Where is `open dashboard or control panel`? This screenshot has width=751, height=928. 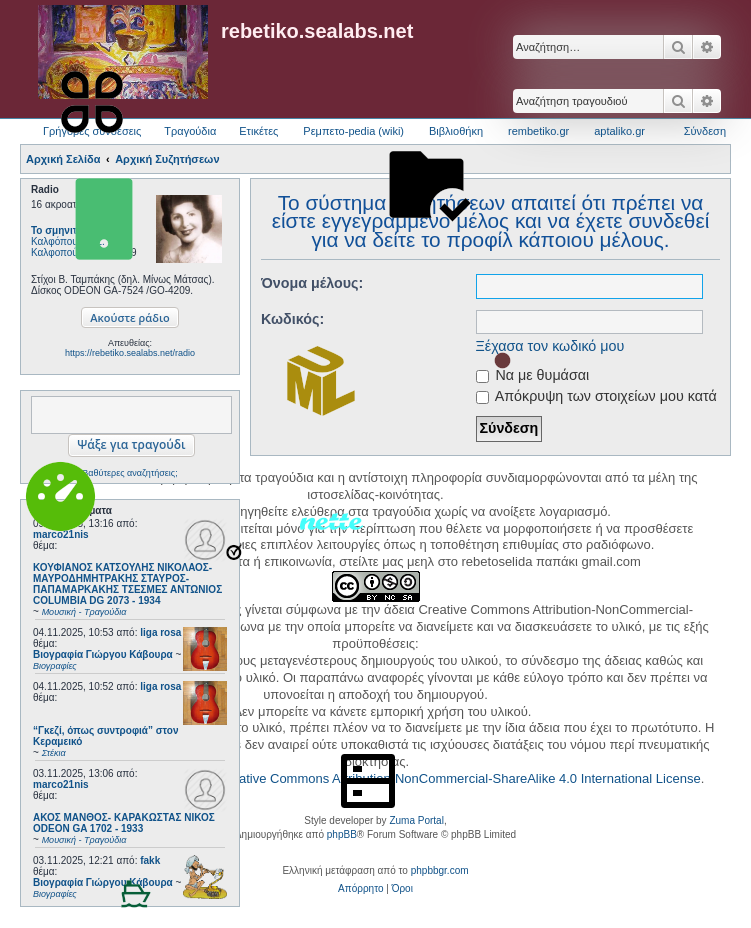
open dashboard or control panel is located at coordinates (60, 496).